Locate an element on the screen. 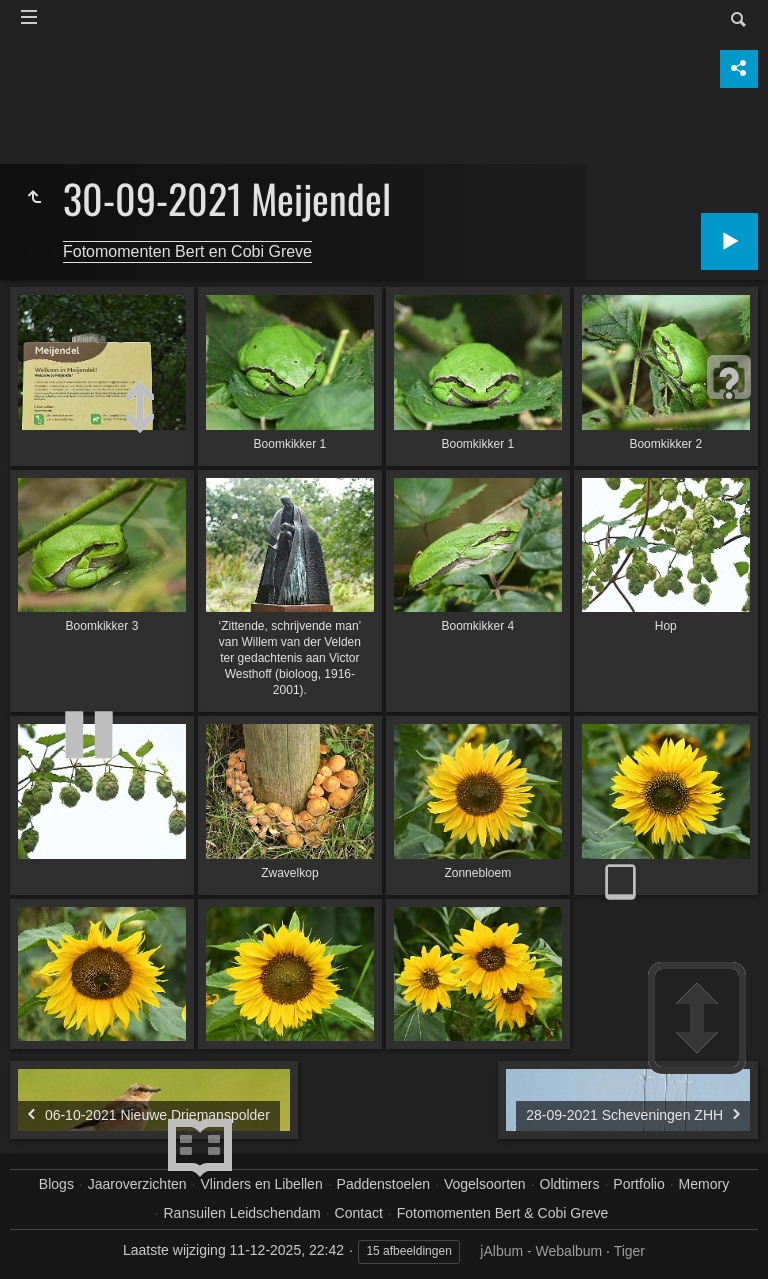 The image size is (768, 1279). pause media playback is located at coordinates (89, 735).